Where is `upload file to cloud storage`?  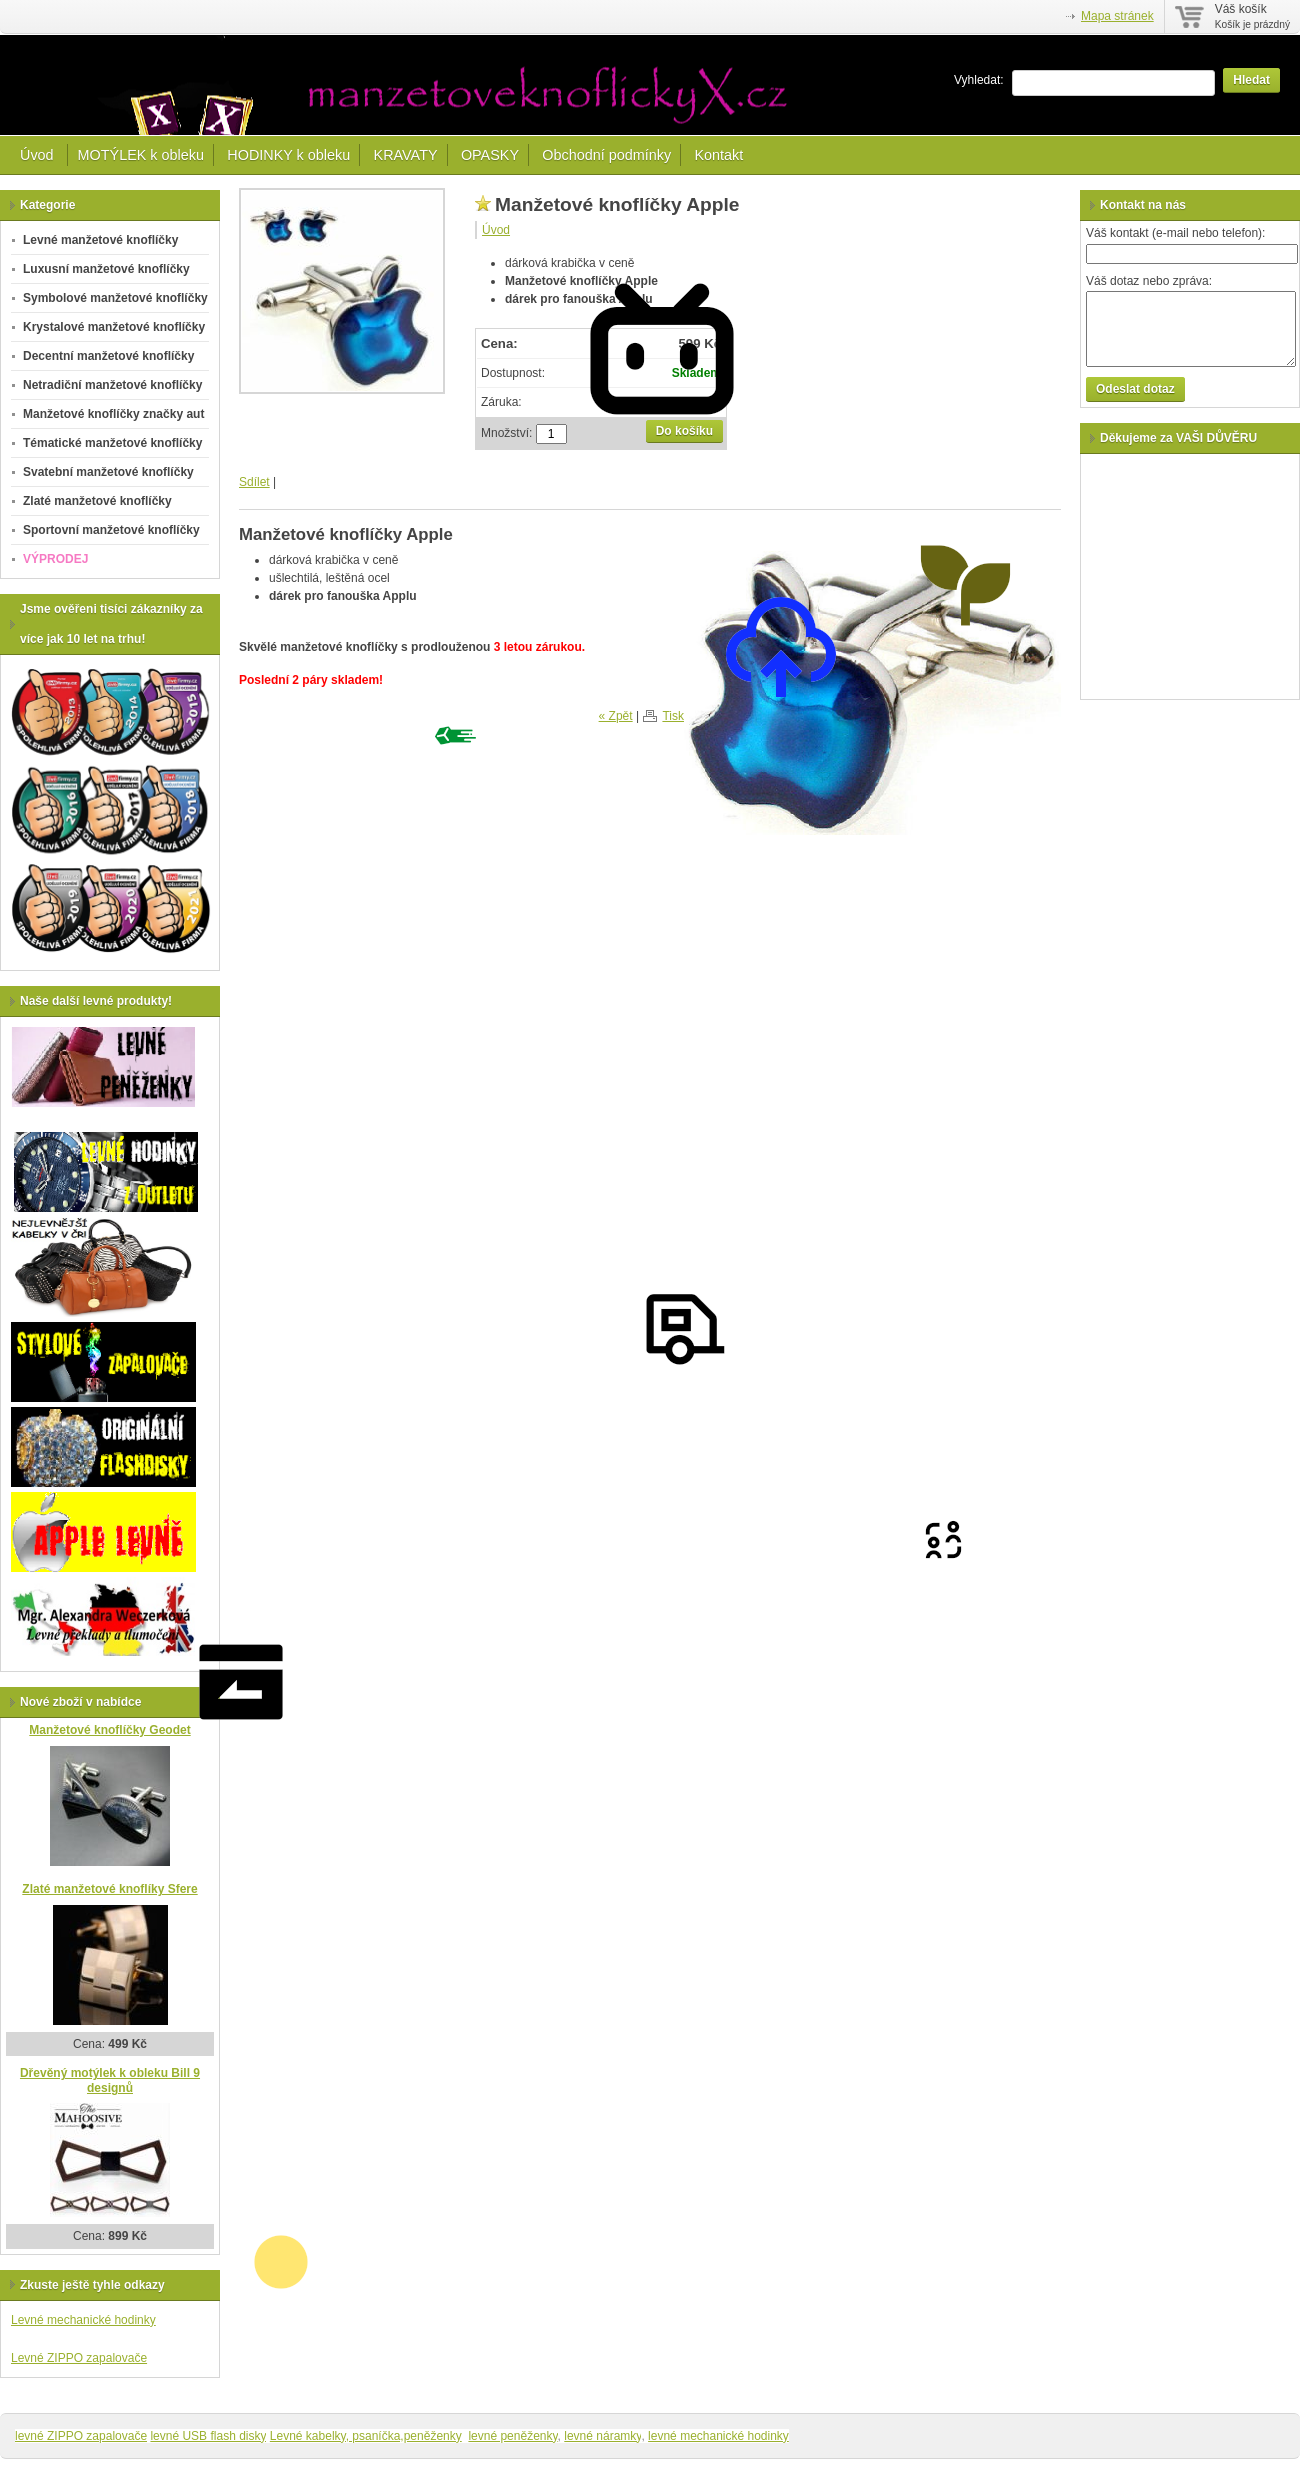
upload file to cloud storage is located at coordinates (781, 647).